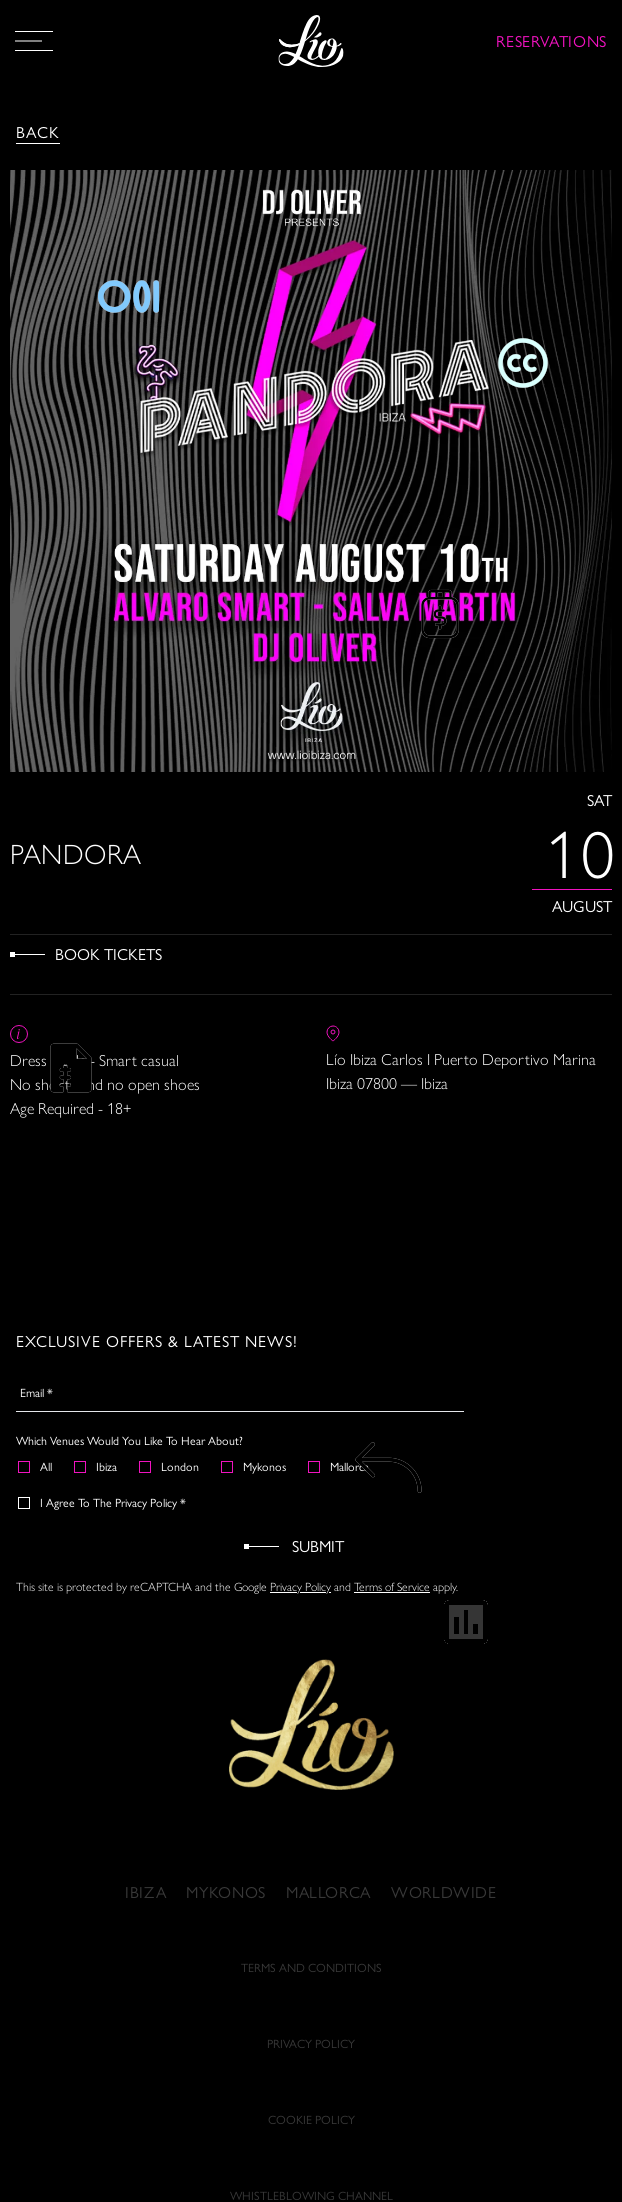 This screenshot has width=622, height=2202. Describe the element at coordinates (128, 296) in the screenshot. I see `open the Medium app` at that location.